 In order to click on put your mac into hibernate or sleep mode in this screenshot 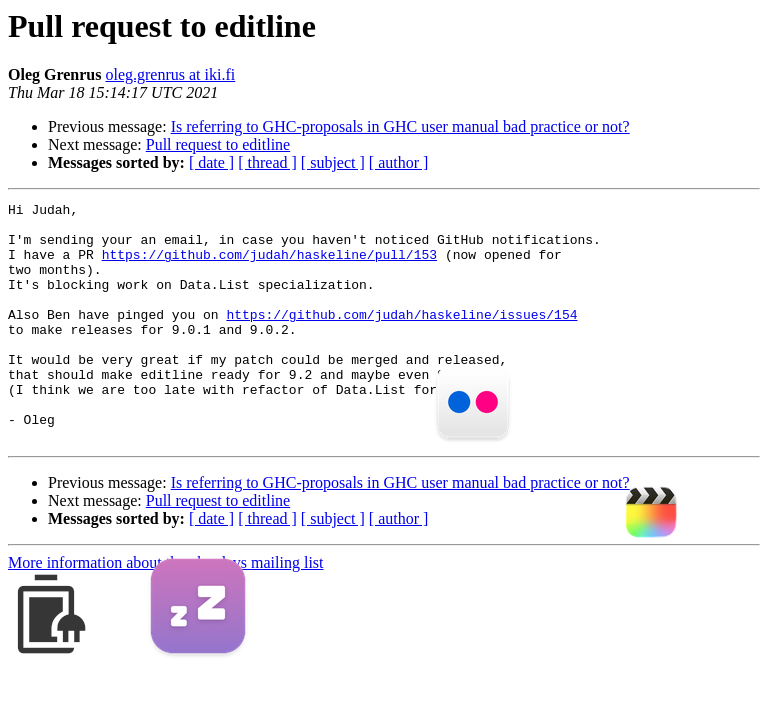, I will do `click(198, 606)`.